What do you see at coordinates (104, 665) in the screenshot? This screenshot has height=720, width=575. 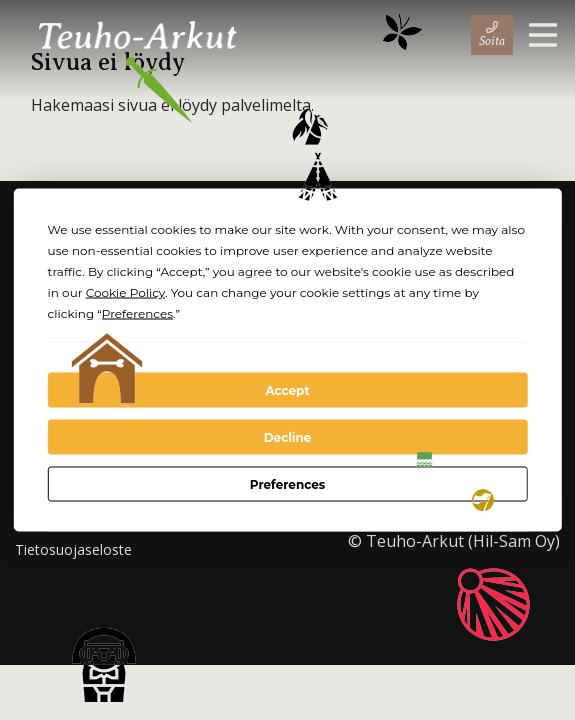 I see `view colombian cultural artifacts` at bounding box center [104, 665].